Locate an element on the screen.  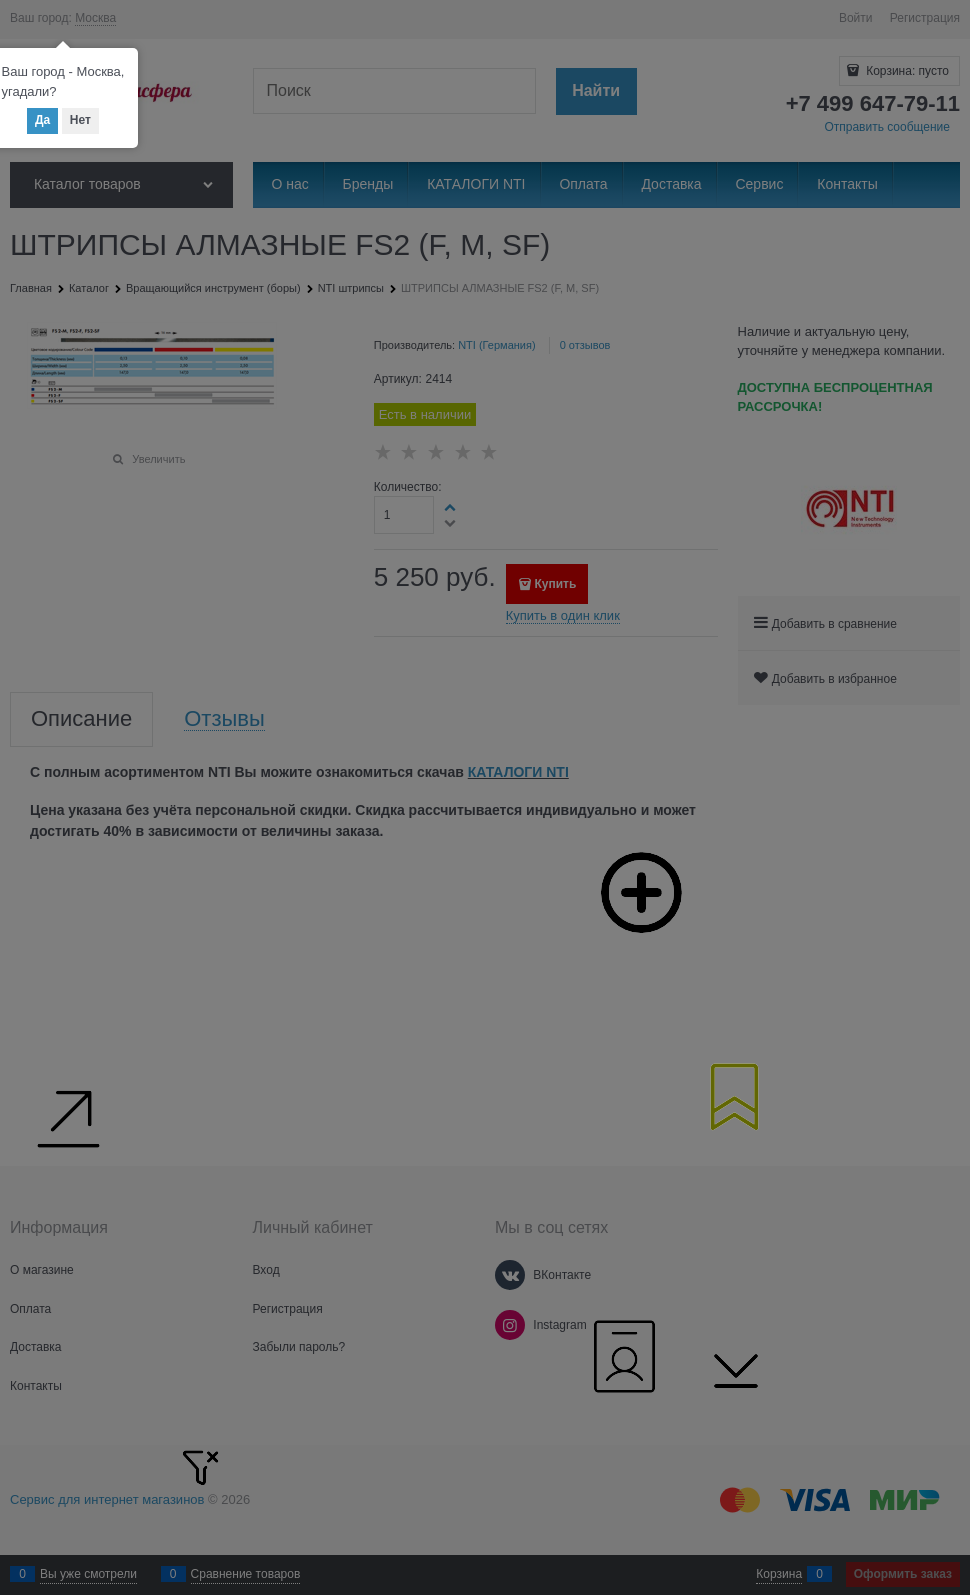
open link in new window or tab is located at coordinates (68, 1116).